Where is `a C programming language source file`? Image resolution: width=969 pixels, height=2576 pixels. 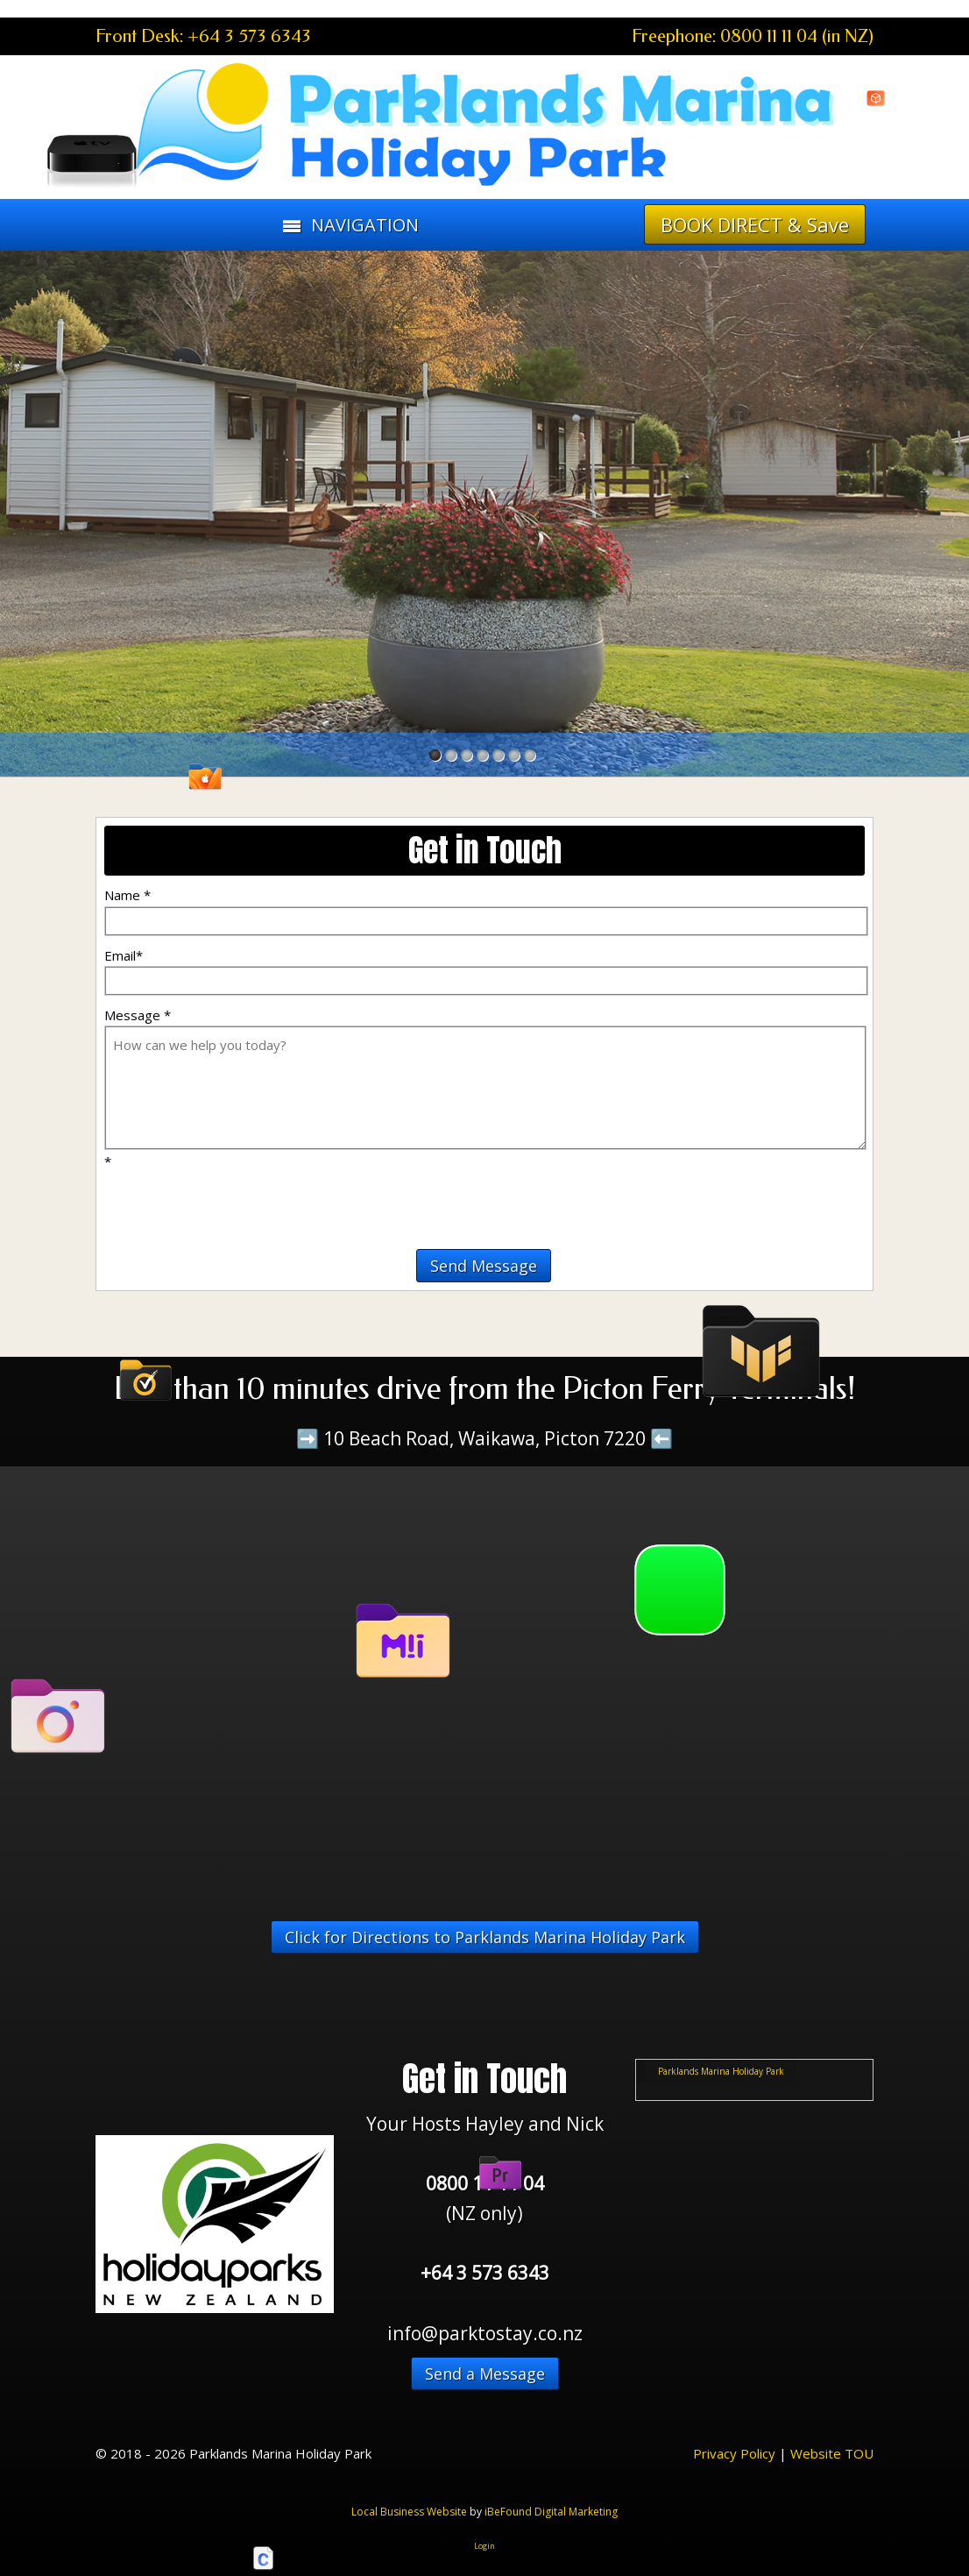
a C programming language source file is located at coordinates (263, 2558).